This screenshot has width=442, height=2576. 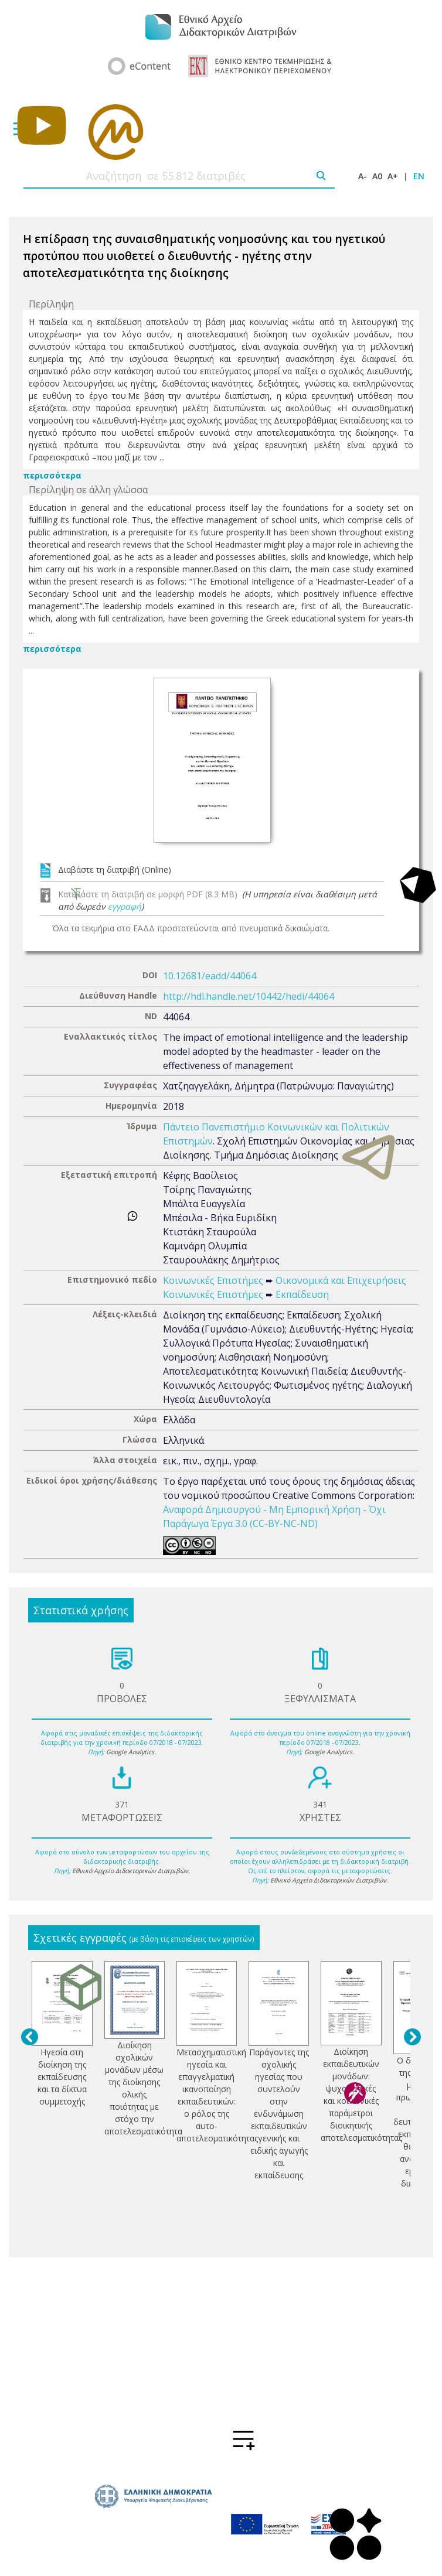 I want to click on open the Grav CMS website or application, so click(x=355, y=2093).